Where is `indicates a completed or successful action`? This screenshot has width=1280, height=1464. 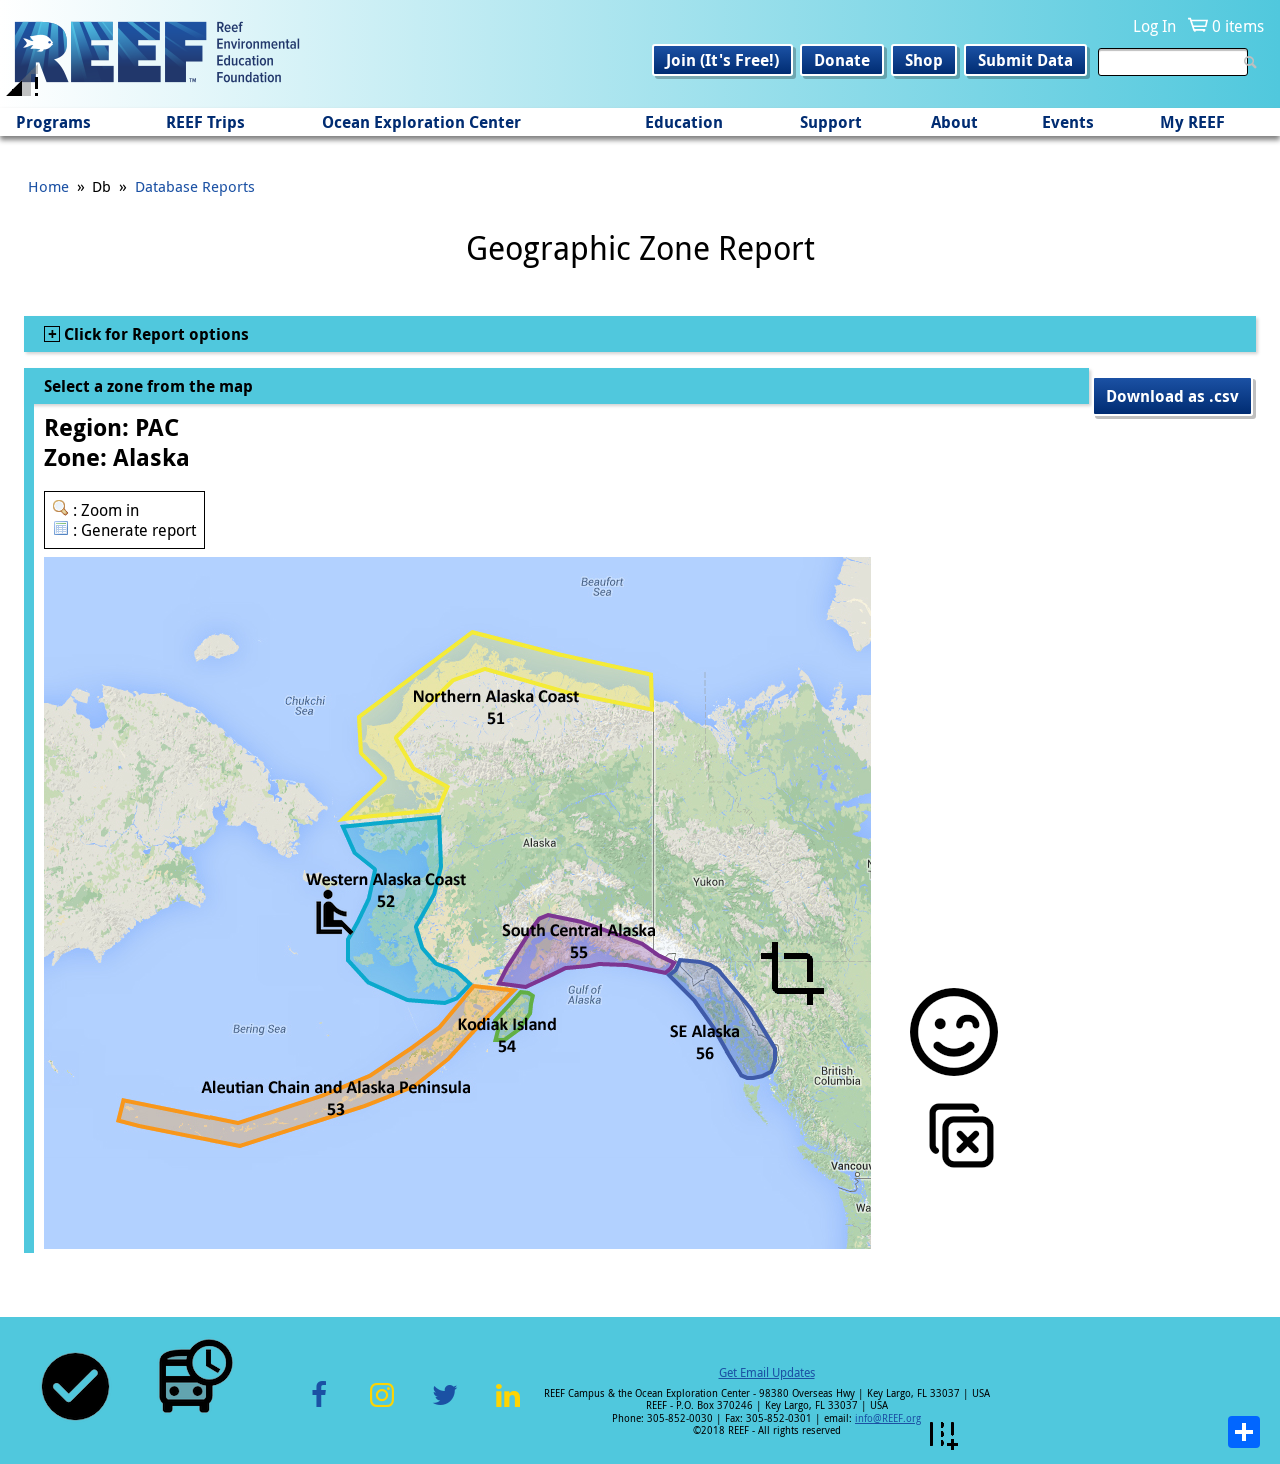 indicates a completed or successful action is located at coordinates (75, 1386).